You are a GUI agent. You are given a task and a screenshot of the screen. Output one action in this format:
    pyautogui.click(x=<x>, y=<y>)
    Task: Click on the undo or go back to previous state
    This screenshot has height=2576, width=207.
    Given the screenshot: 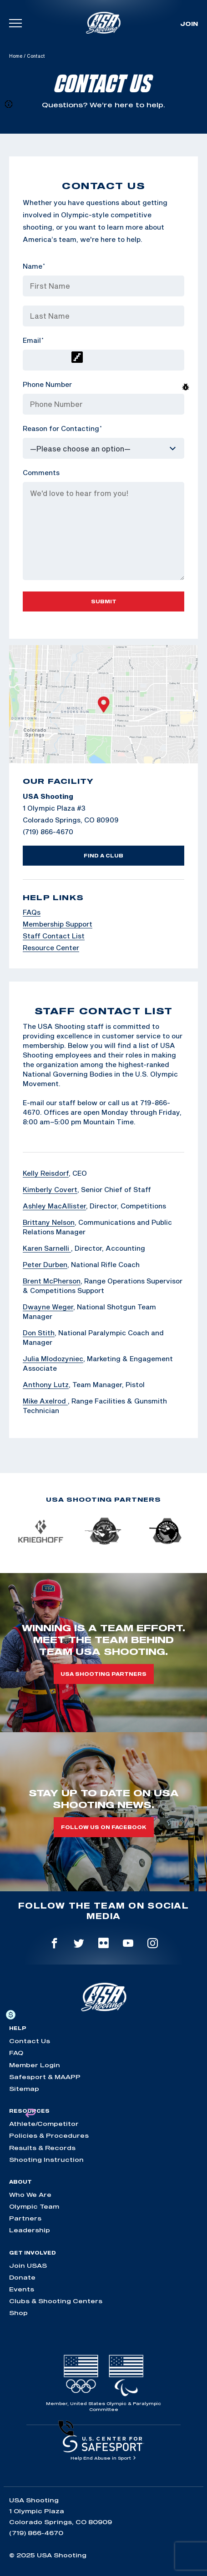 What is the action you would take?
    pyautogui.click(x=30, y=2113)
    